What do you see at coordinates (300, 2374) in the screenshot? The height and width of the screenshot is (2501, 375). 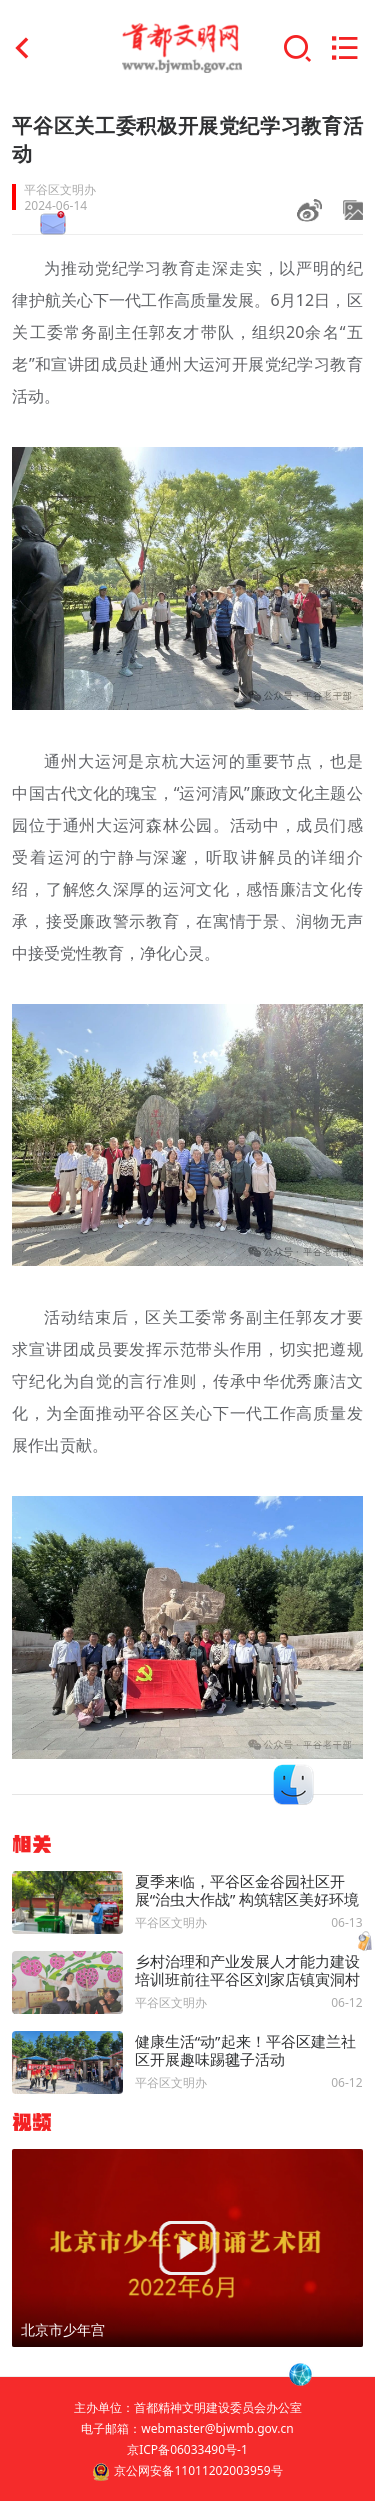 I see `access network settings` at bounding box center [300, 2374].